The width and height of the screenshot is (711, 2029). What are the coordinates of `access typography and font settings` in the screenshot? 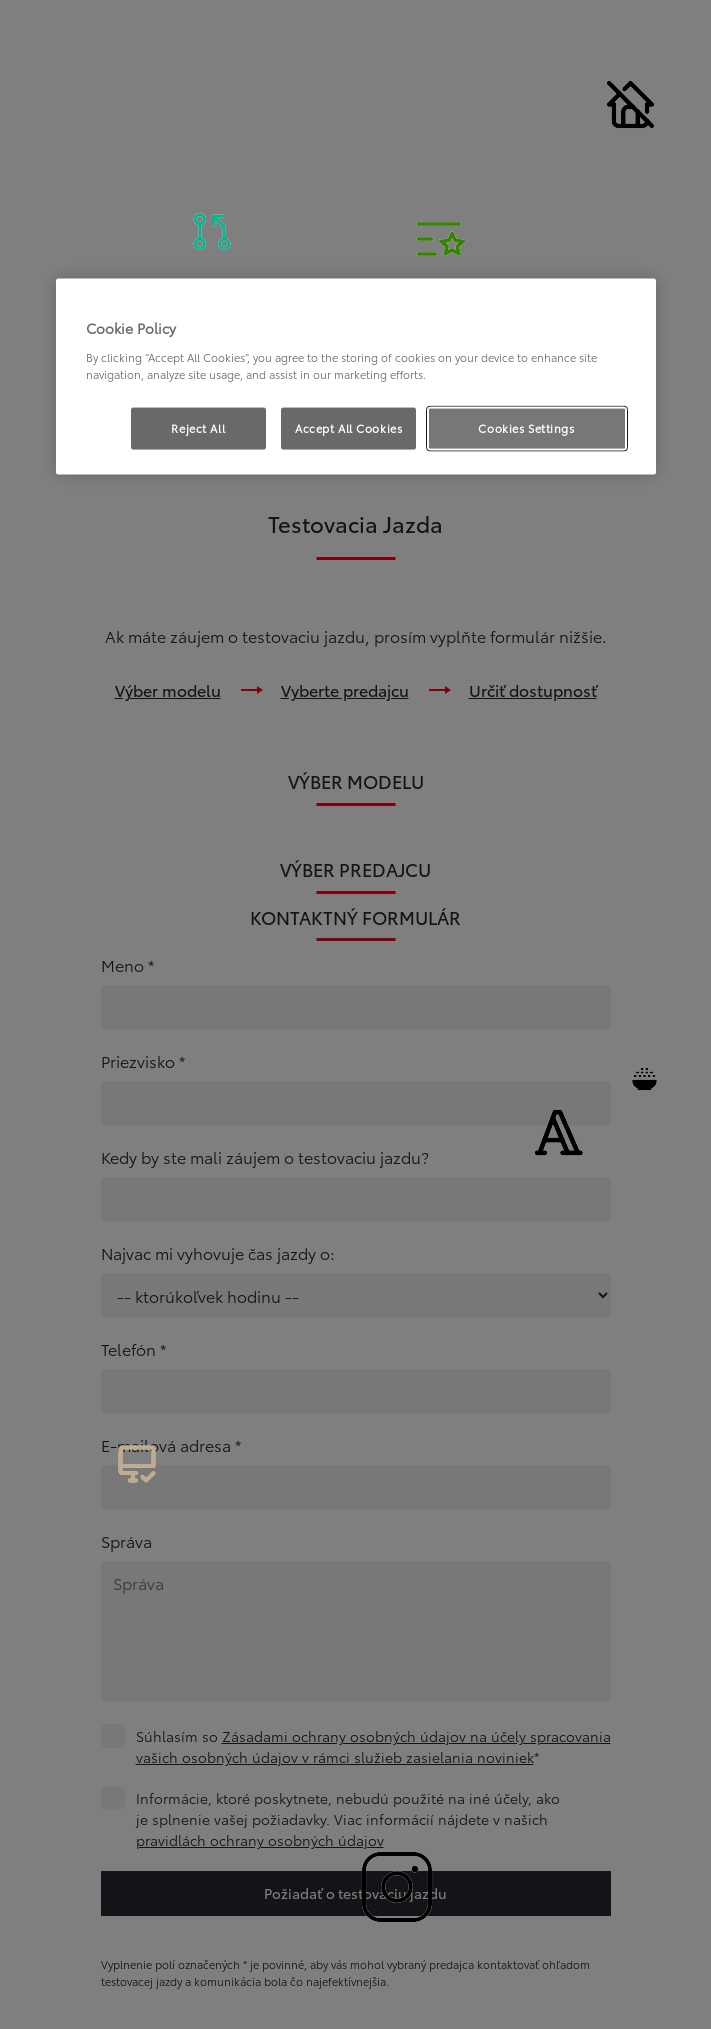 It's located at (557, 1132).